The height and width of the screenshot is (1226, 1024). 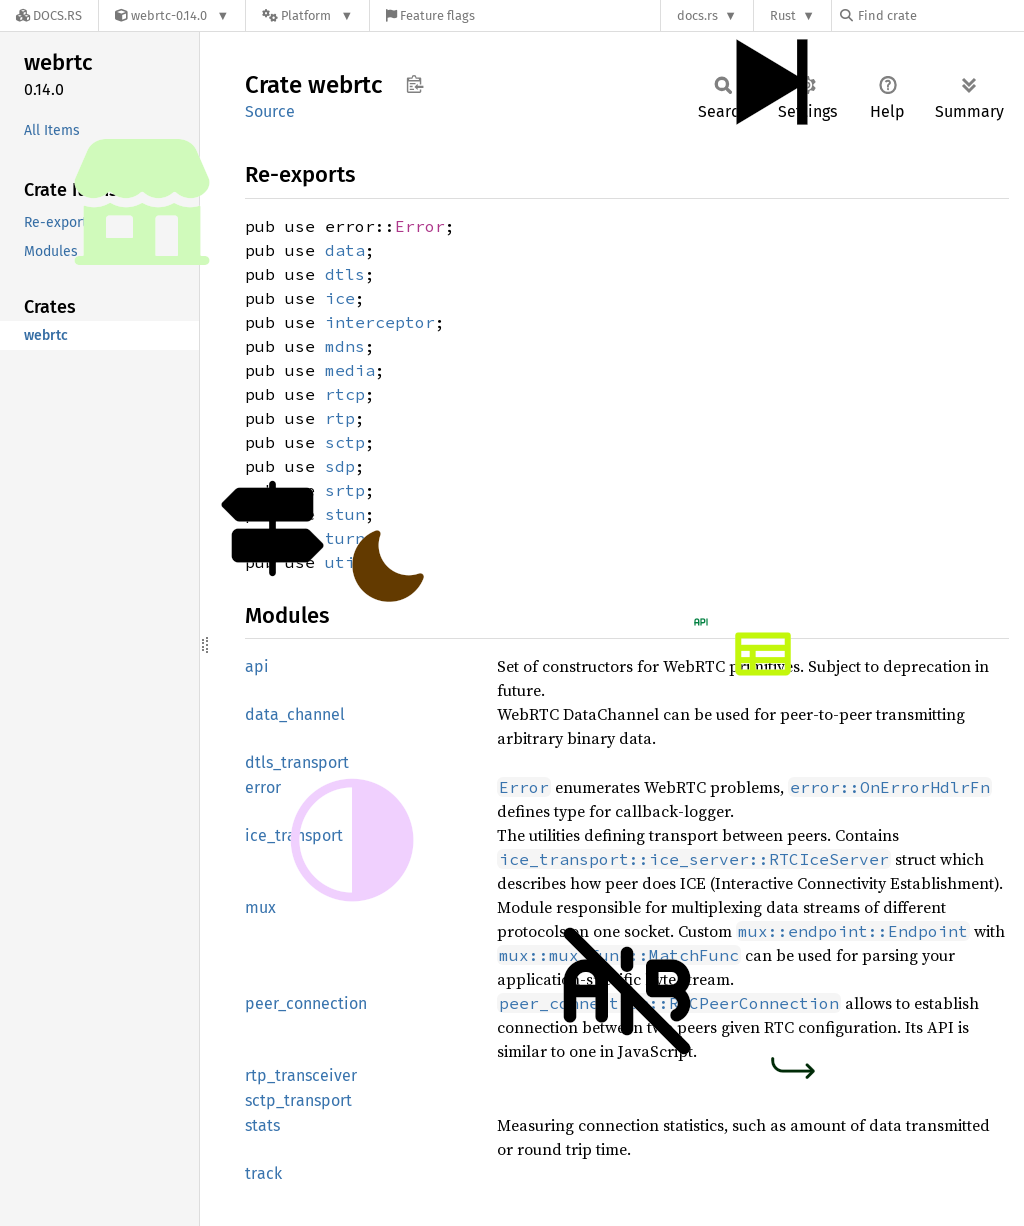 I want to click on view data in table format, so click(x=763, y=654).